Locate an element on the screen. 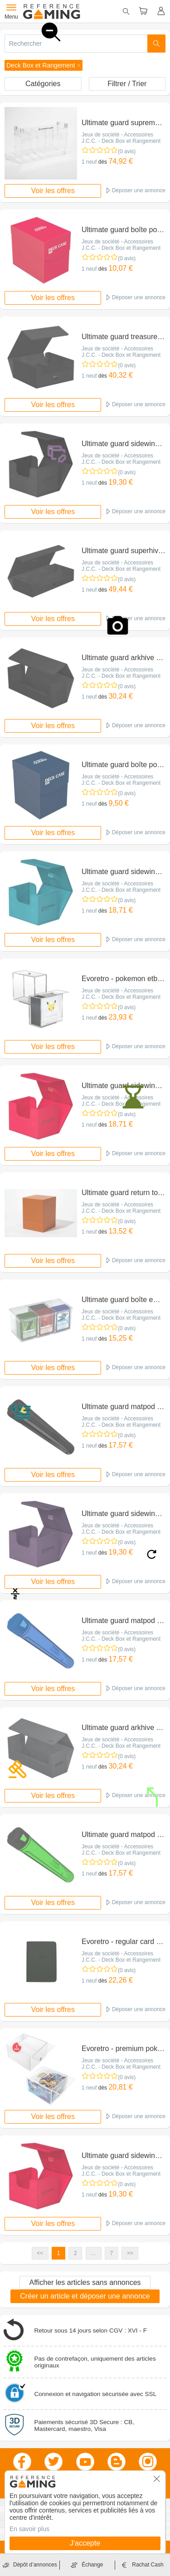 The width and height of the screenshot is (170, 2576). open camera to take a photo is located at coordinates (117, 626).